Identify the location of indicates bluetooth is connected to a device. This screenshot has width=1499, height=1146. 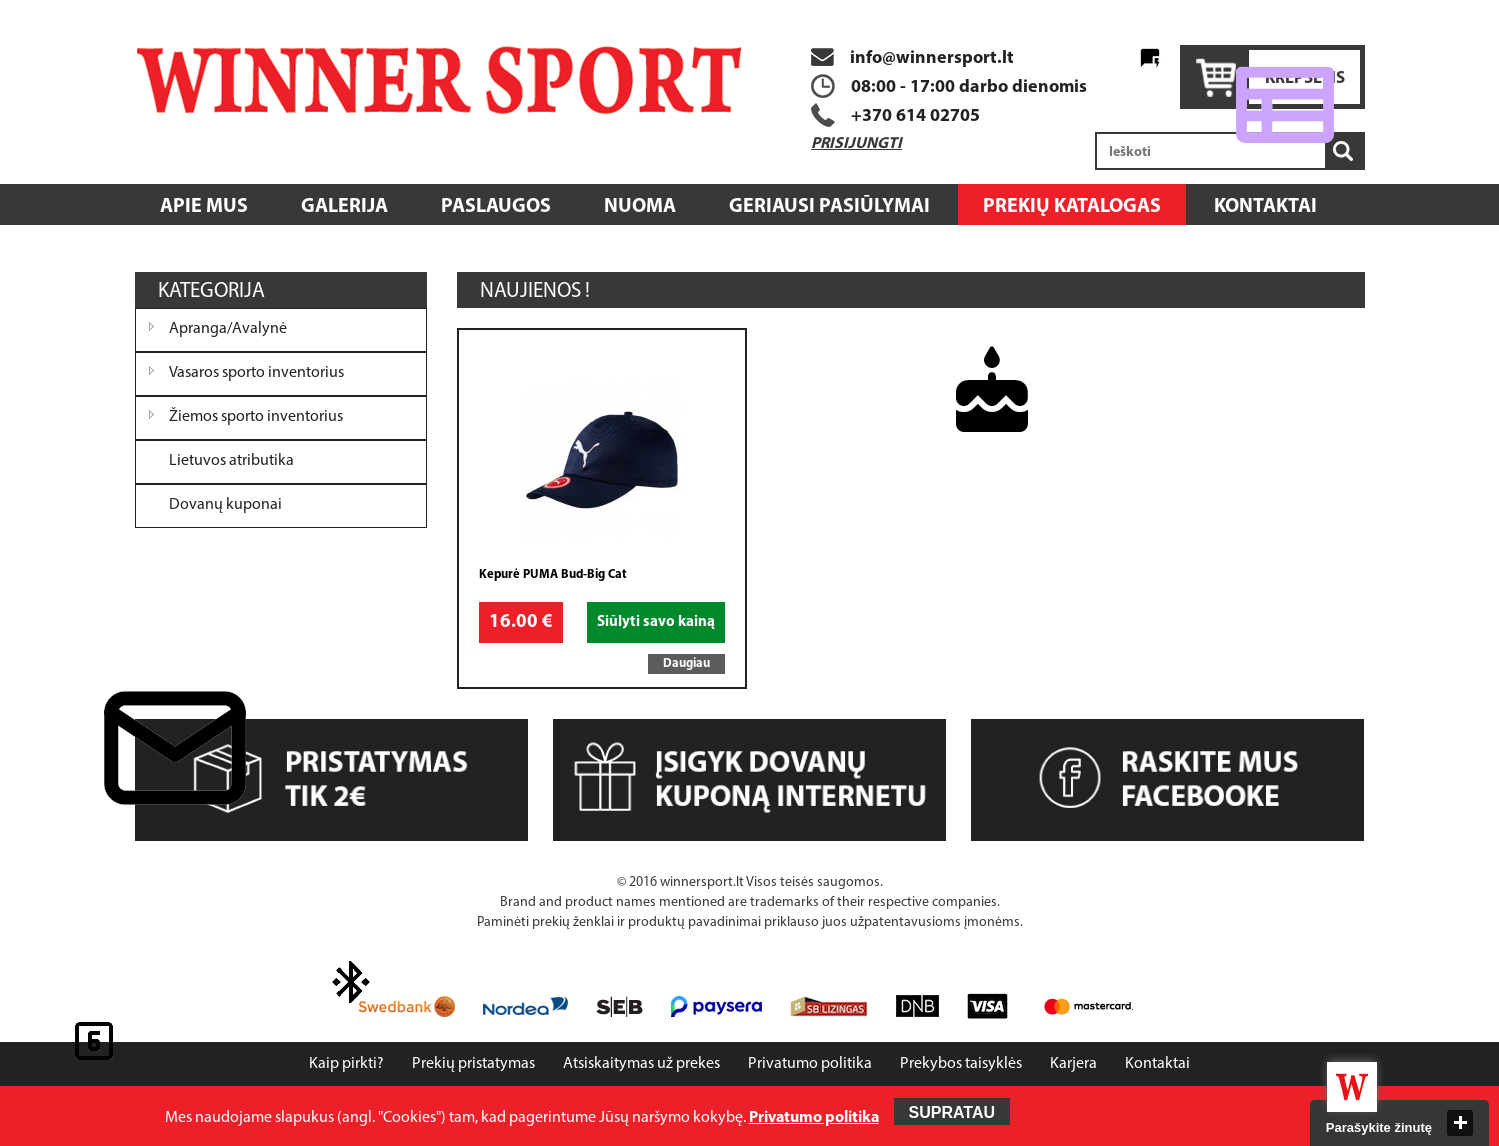
(351, 982).